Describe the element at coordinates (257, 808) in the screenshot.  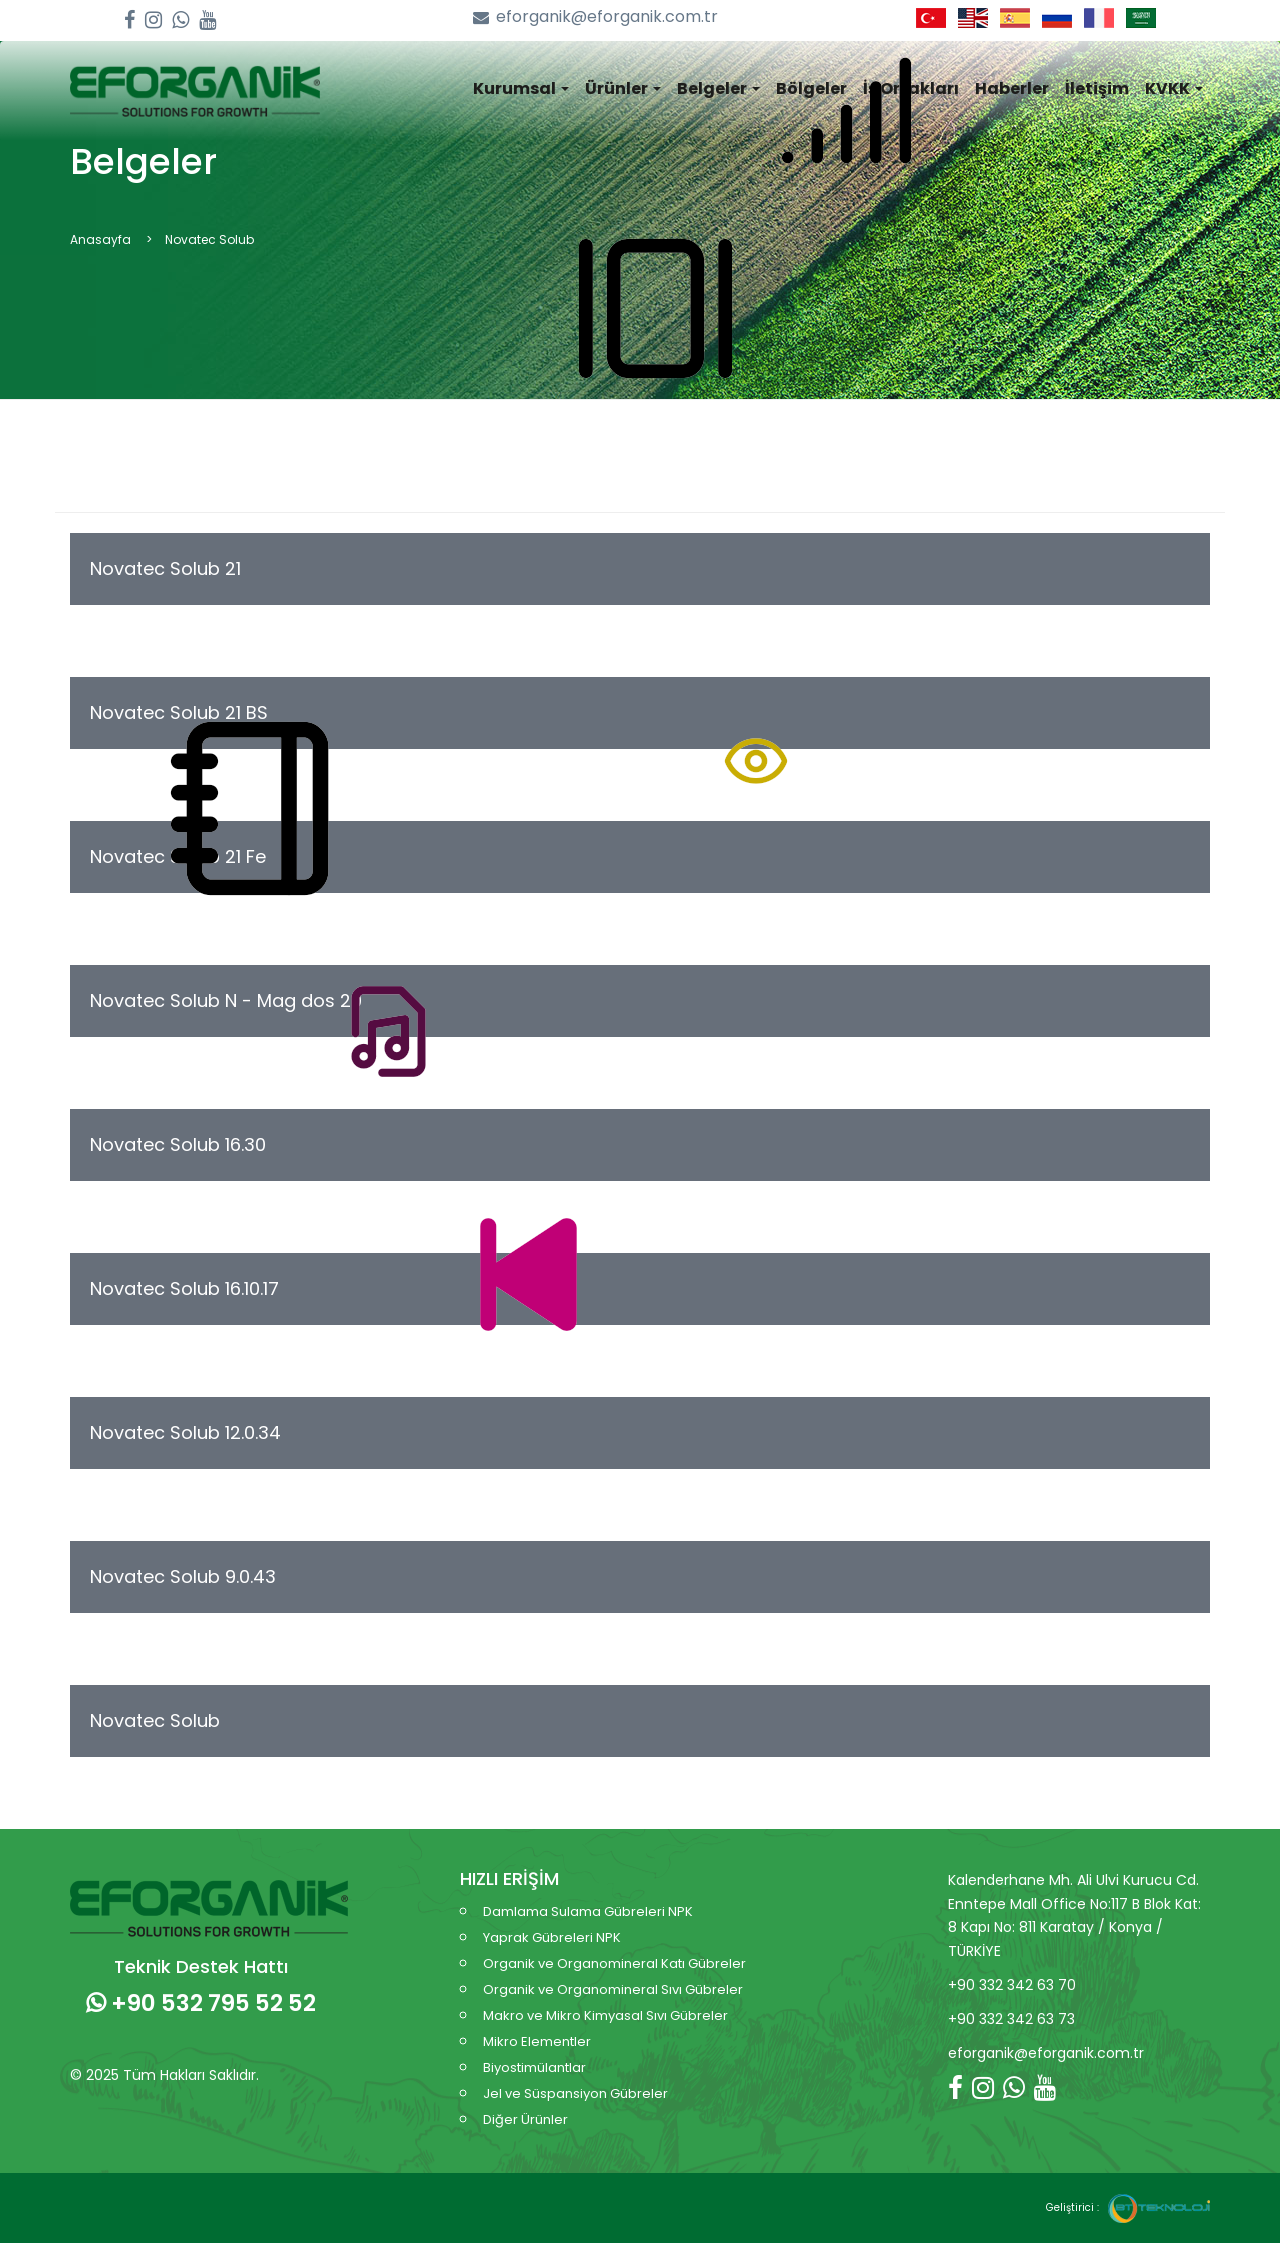
I see `open your notebook` at that location.